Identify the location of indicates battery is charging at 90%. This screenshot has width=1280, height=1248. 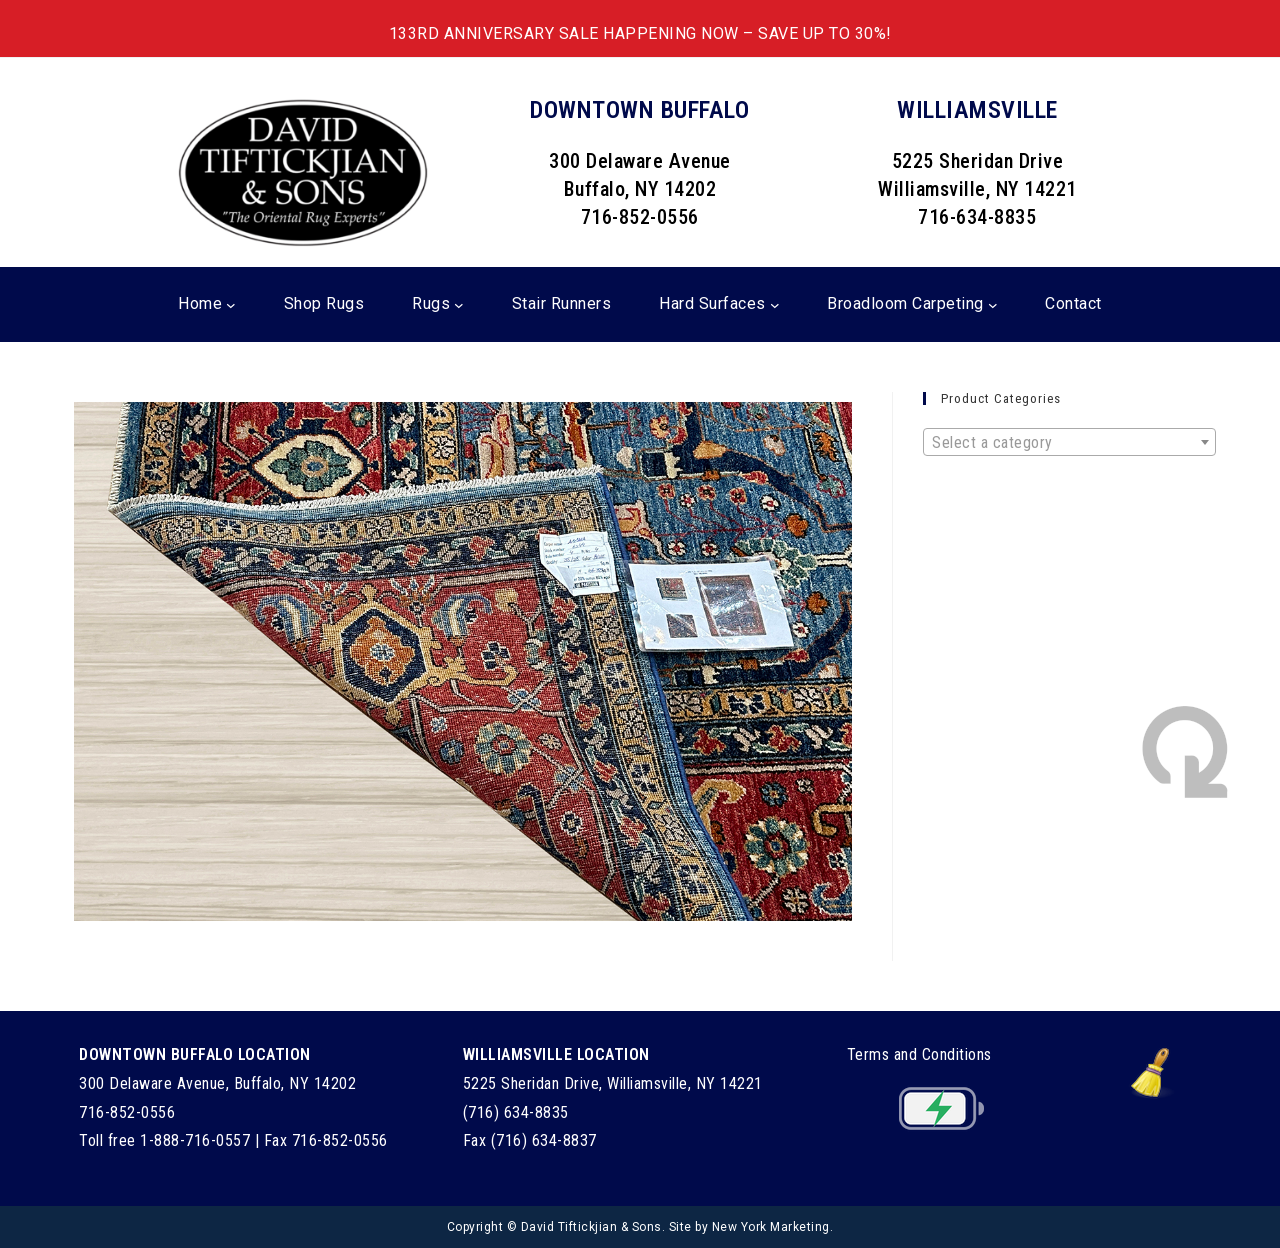
(941, 1108).